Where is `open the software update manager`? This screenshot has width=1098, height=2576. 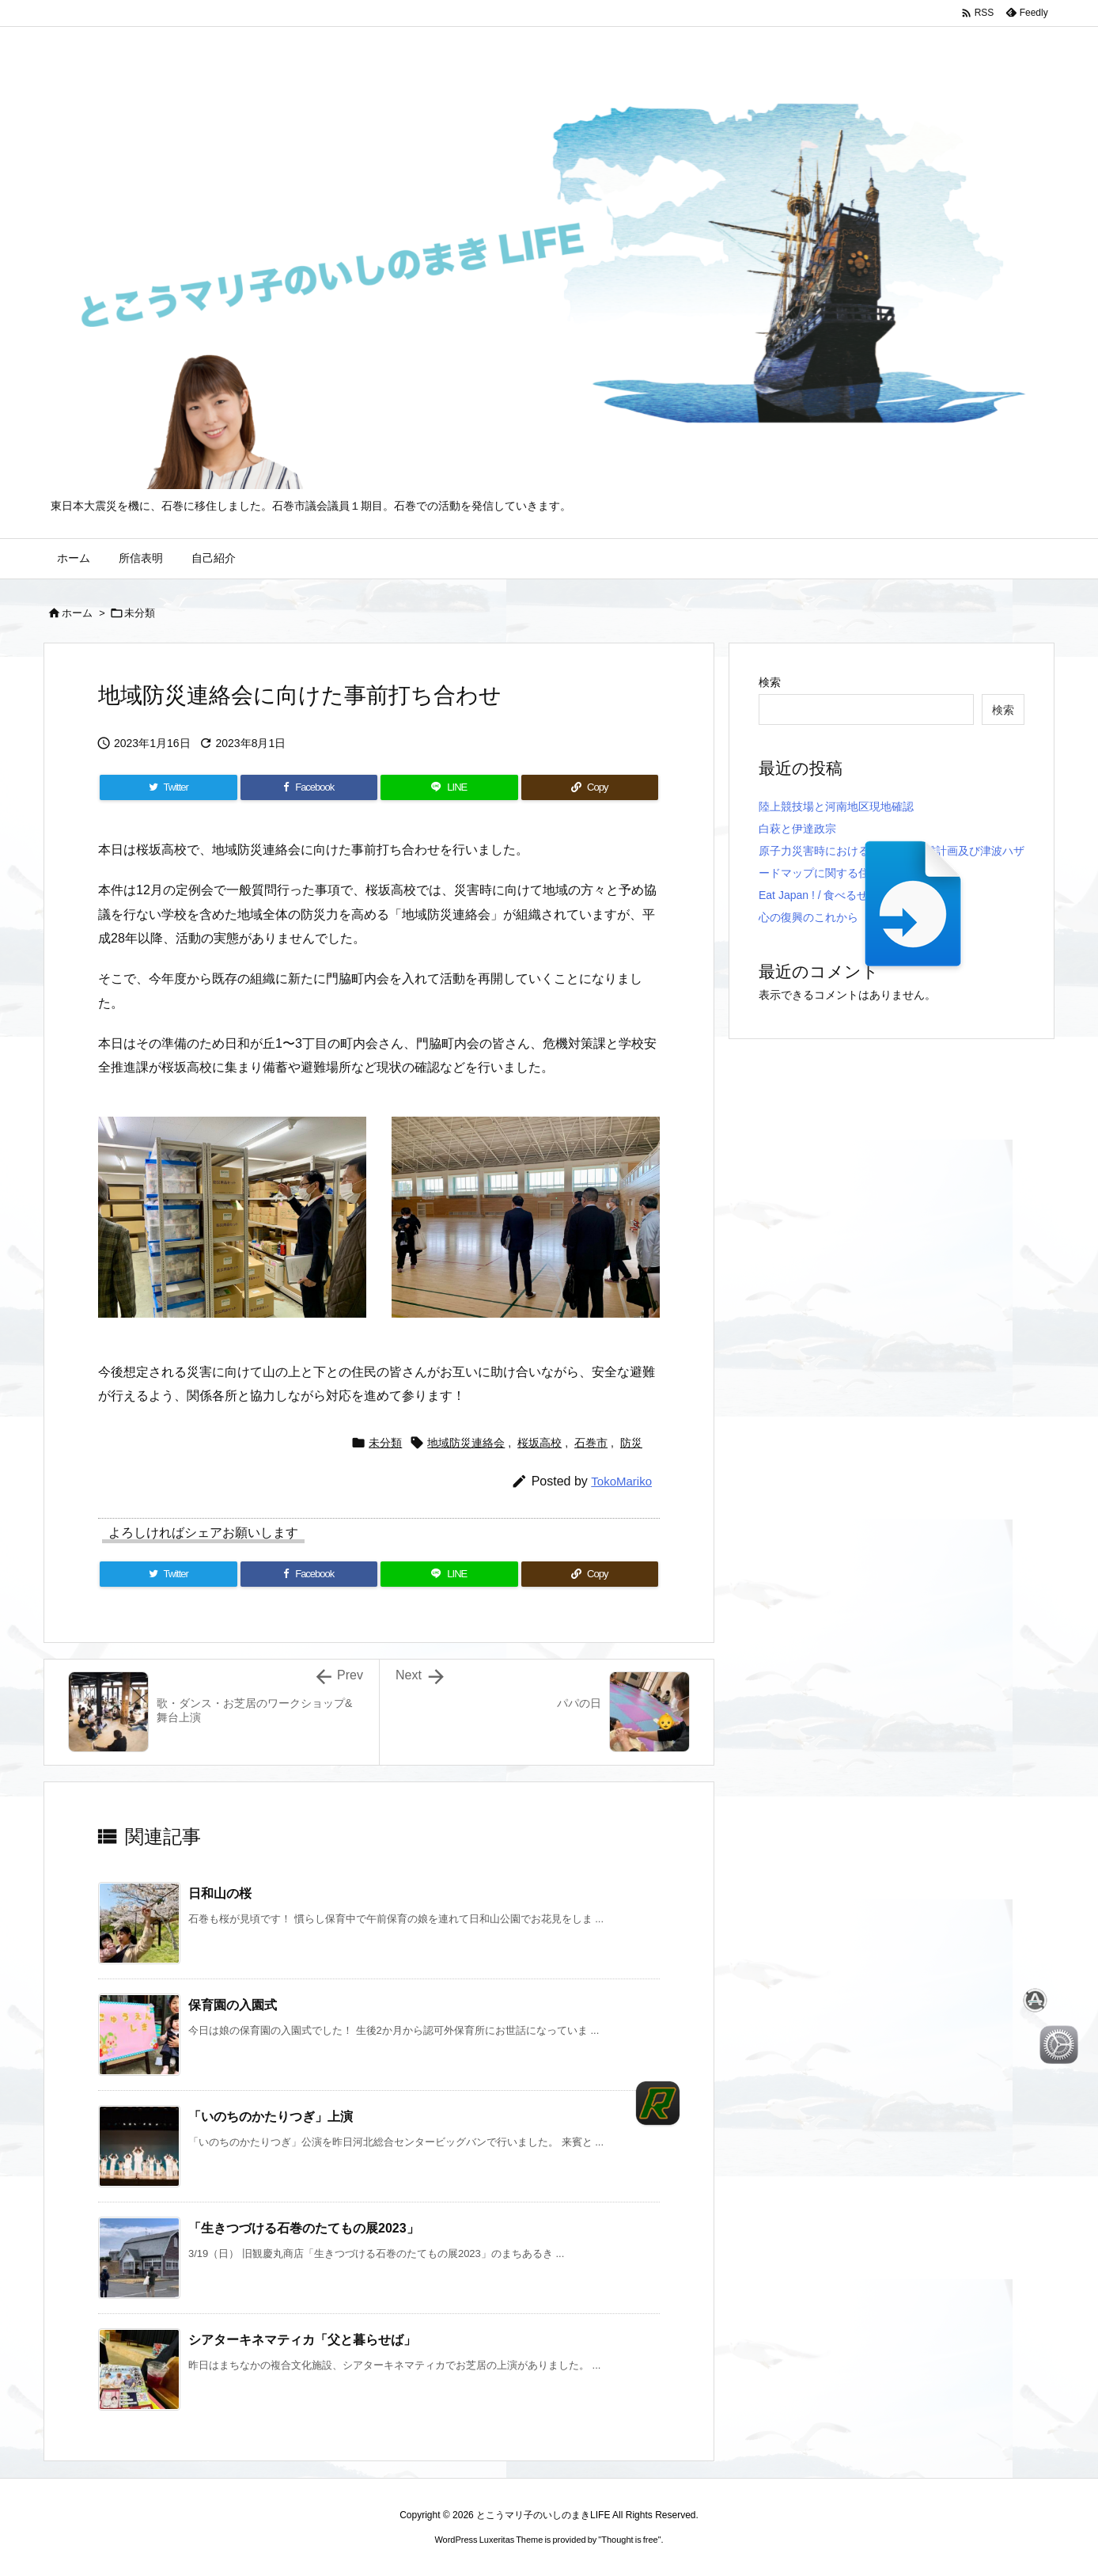 open the software update manager is located at coordinates (1035, 2000).